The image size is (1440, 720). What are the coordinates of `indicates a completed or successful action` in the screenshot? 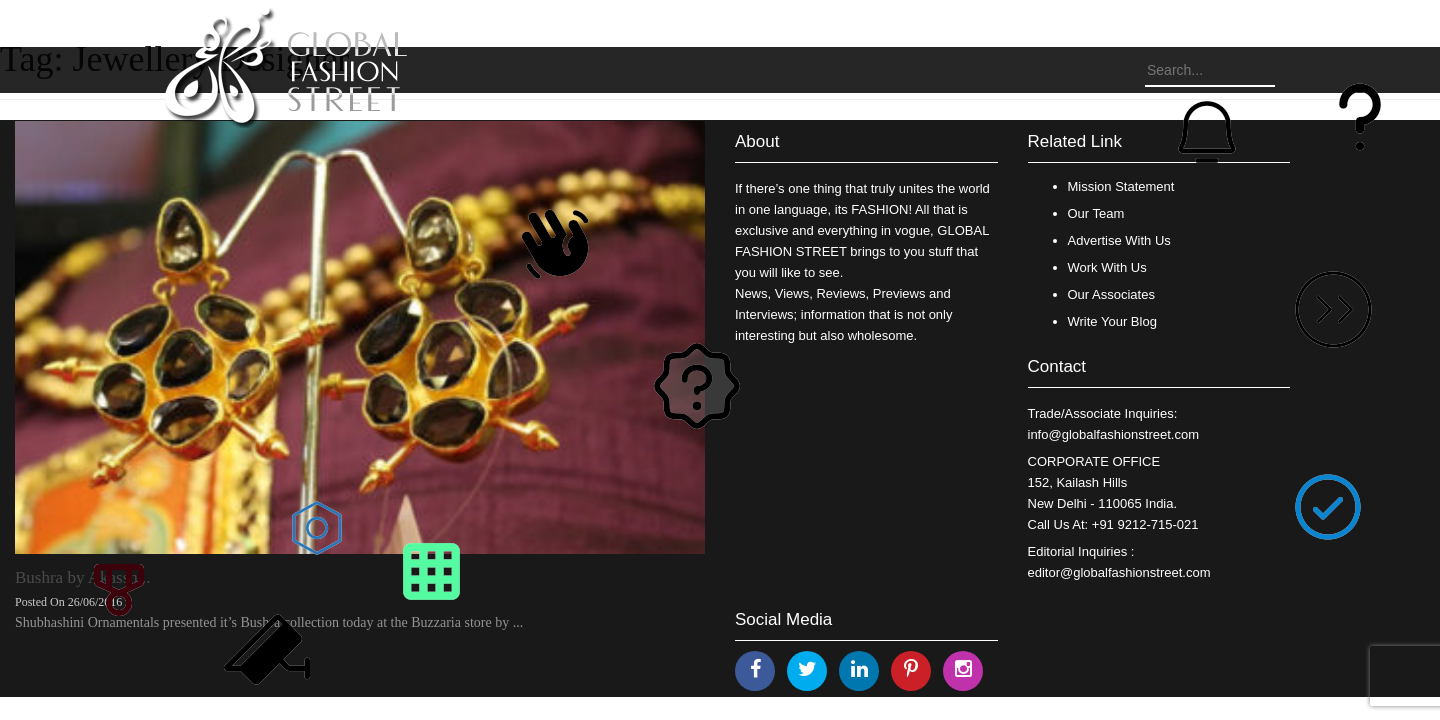 It's located at (1328, 507).